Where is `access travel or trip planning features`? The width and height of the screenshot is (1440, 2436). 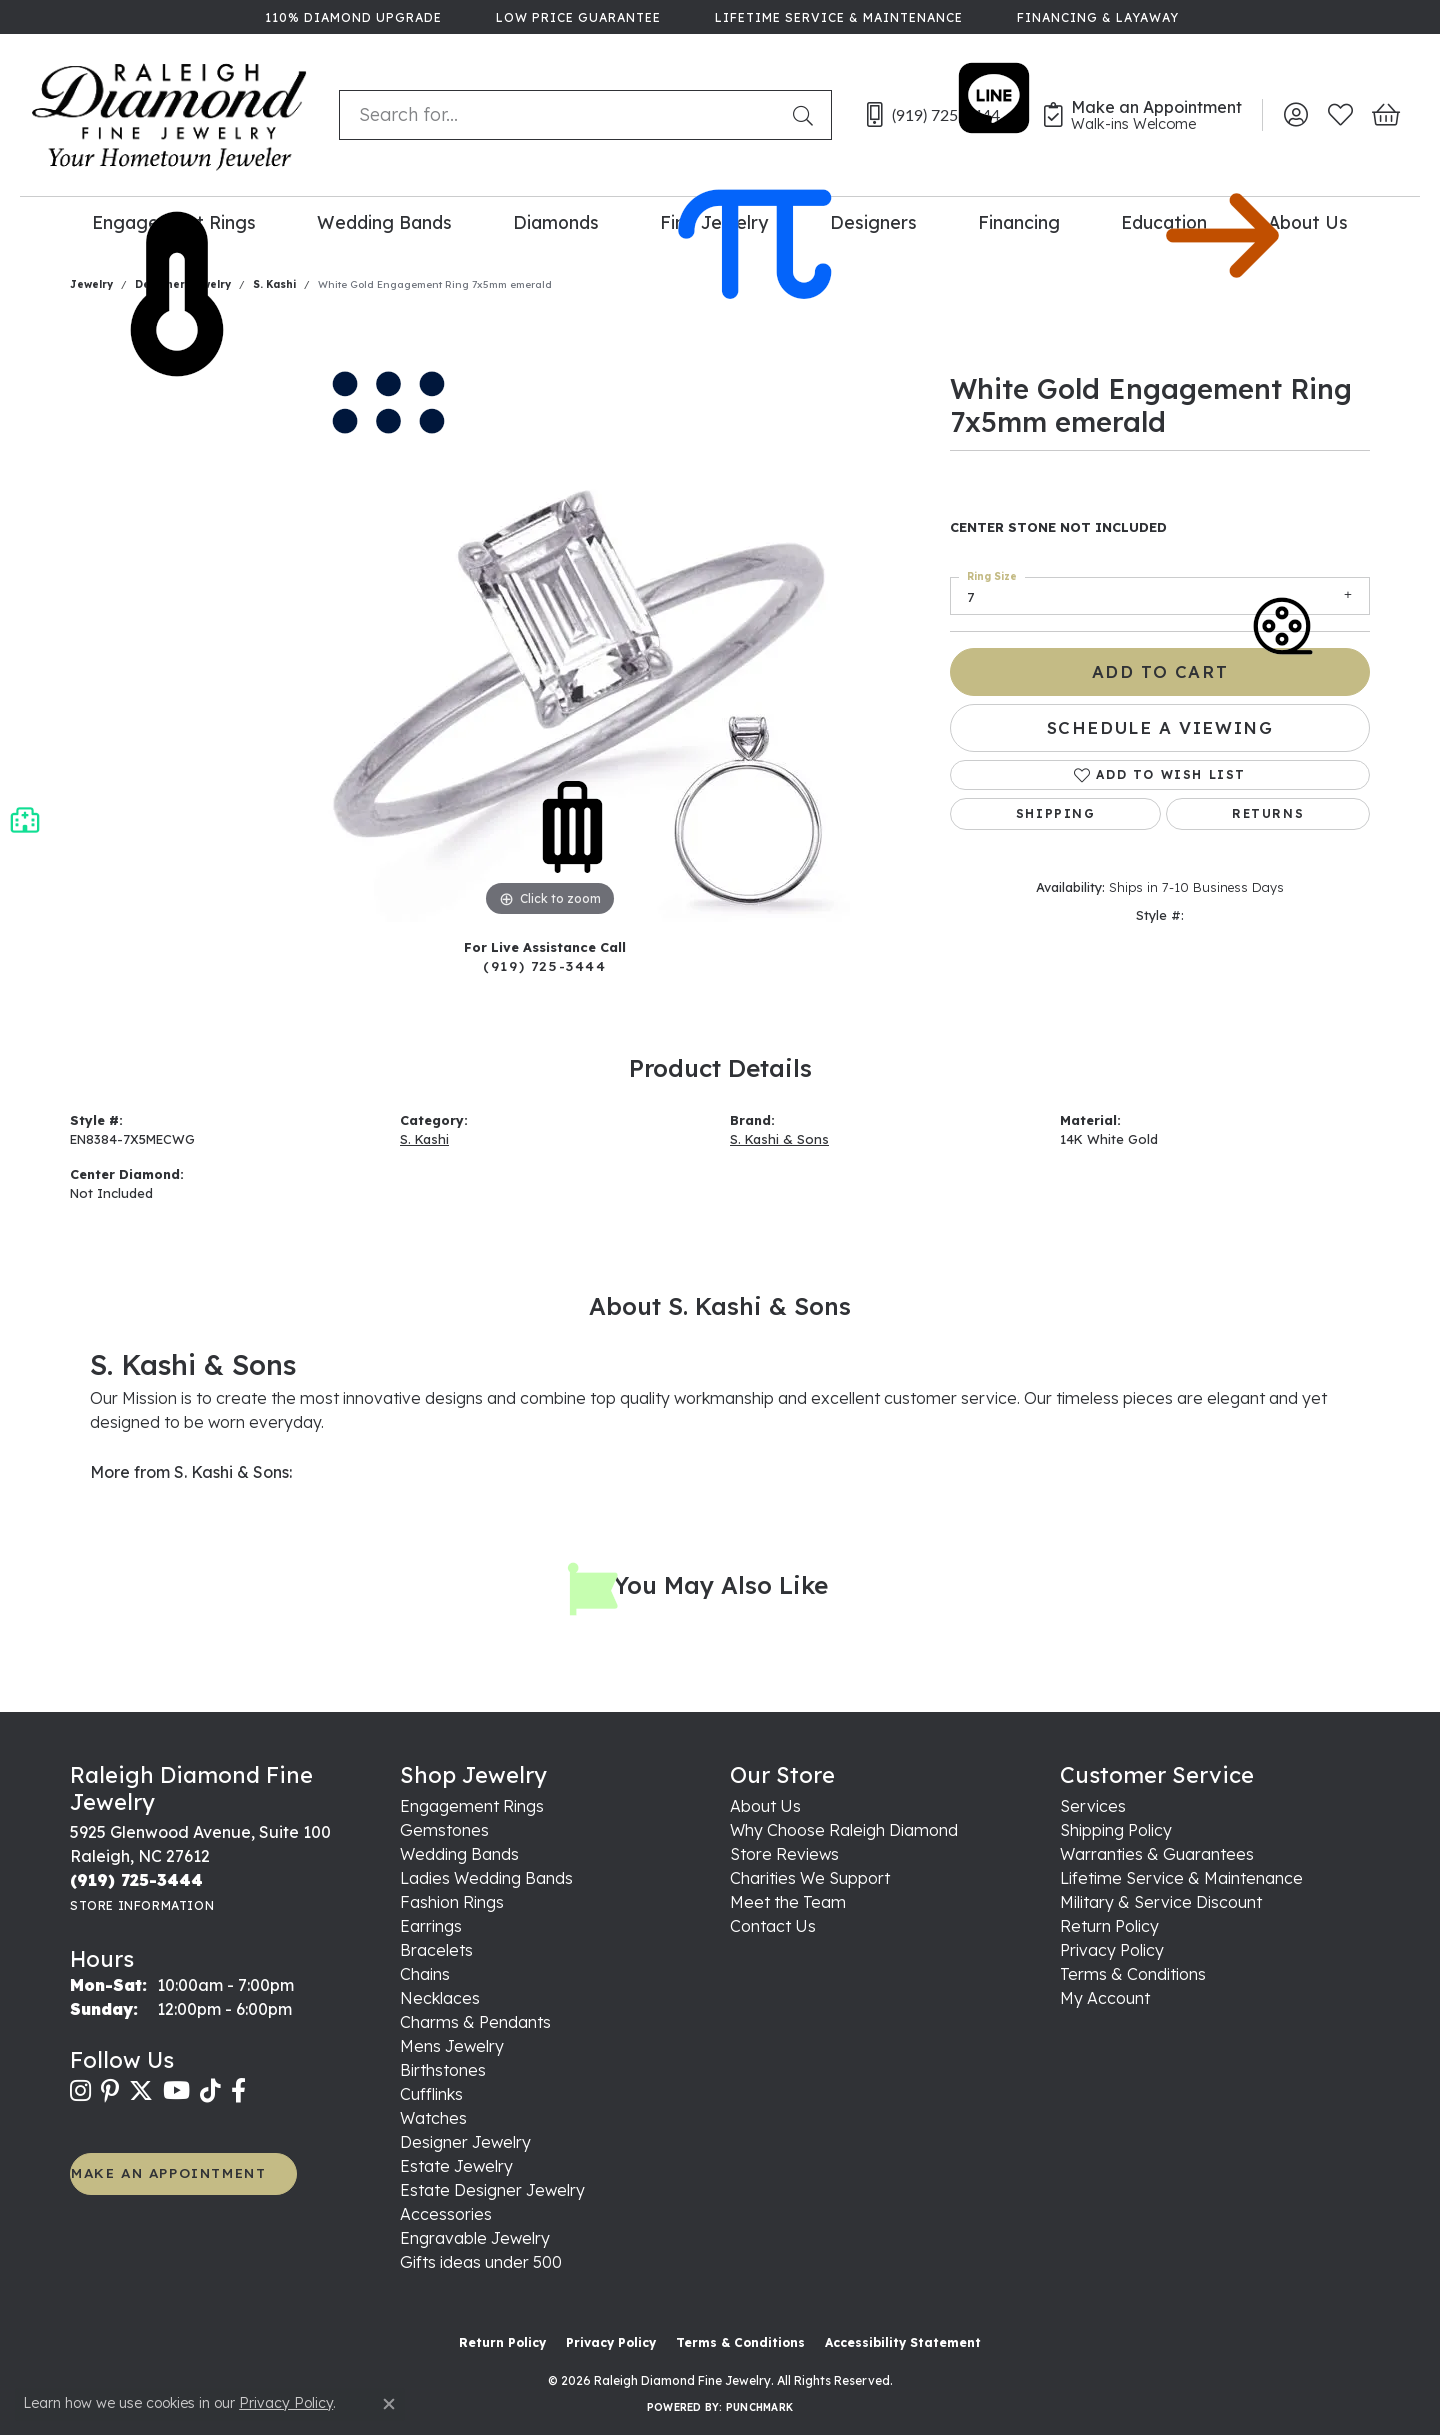 access travel or trip planning features is located at coordinates (572, 828).